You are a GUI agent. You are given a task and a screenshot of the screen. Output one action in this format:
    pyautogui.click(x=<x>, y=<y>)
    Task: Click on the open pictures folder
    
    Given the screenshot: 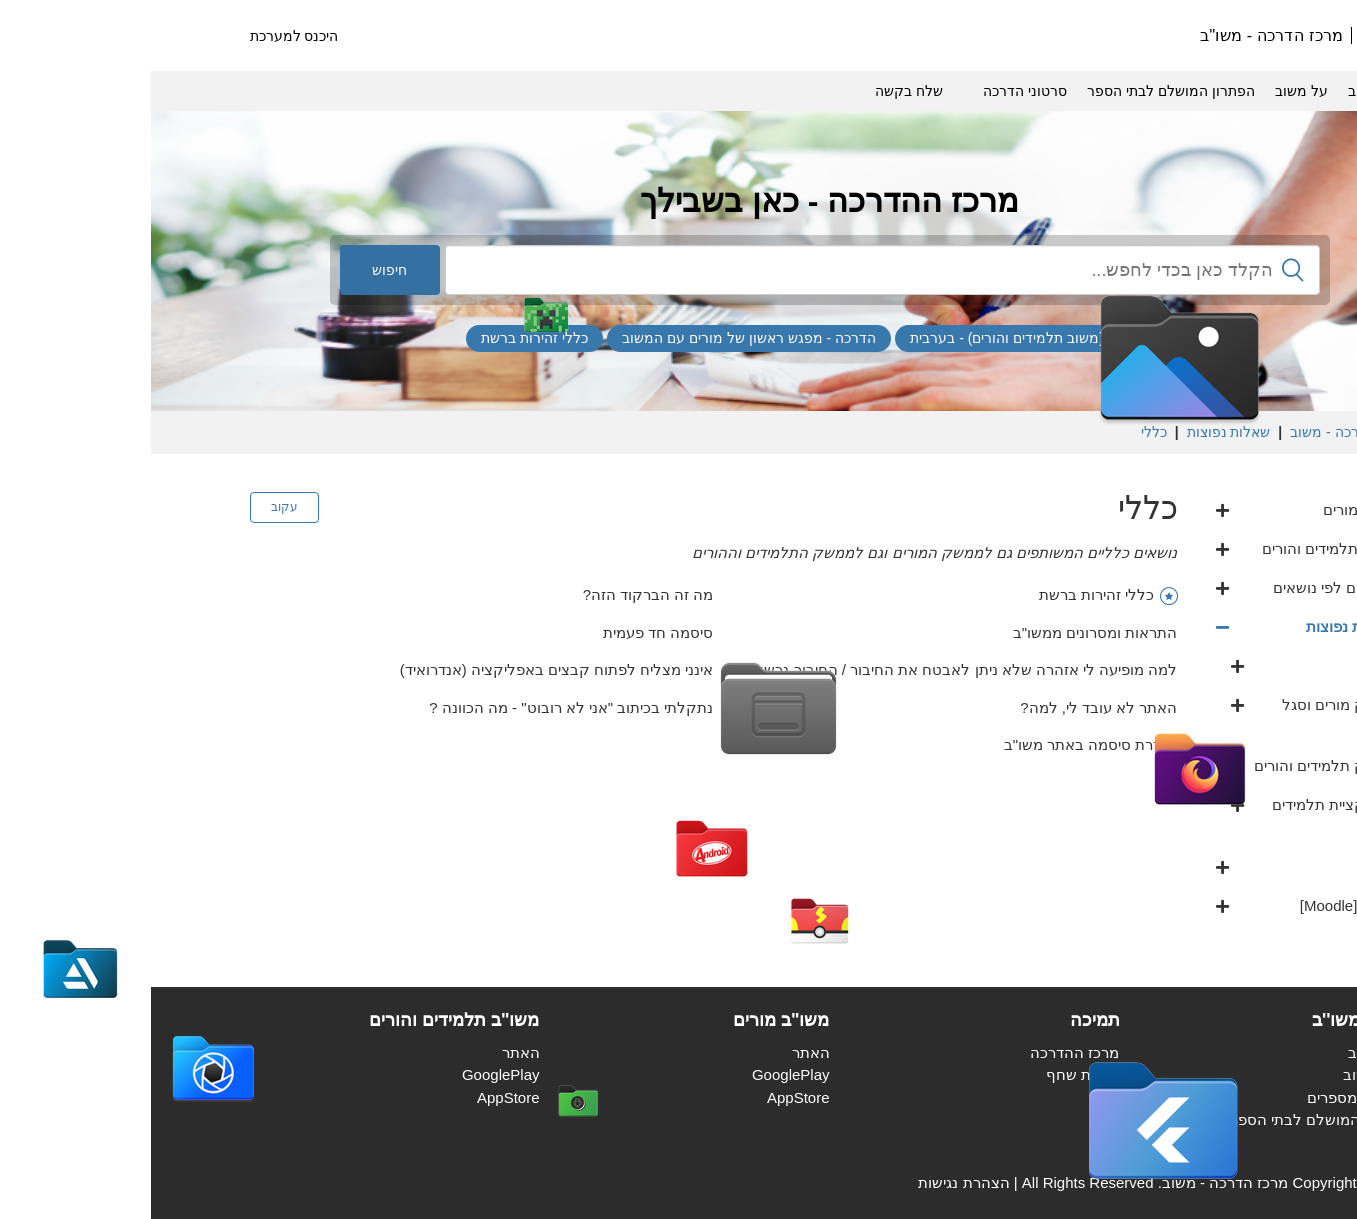 What is the action you would take?
    pyautogui.click(x=1179, y=362)
    